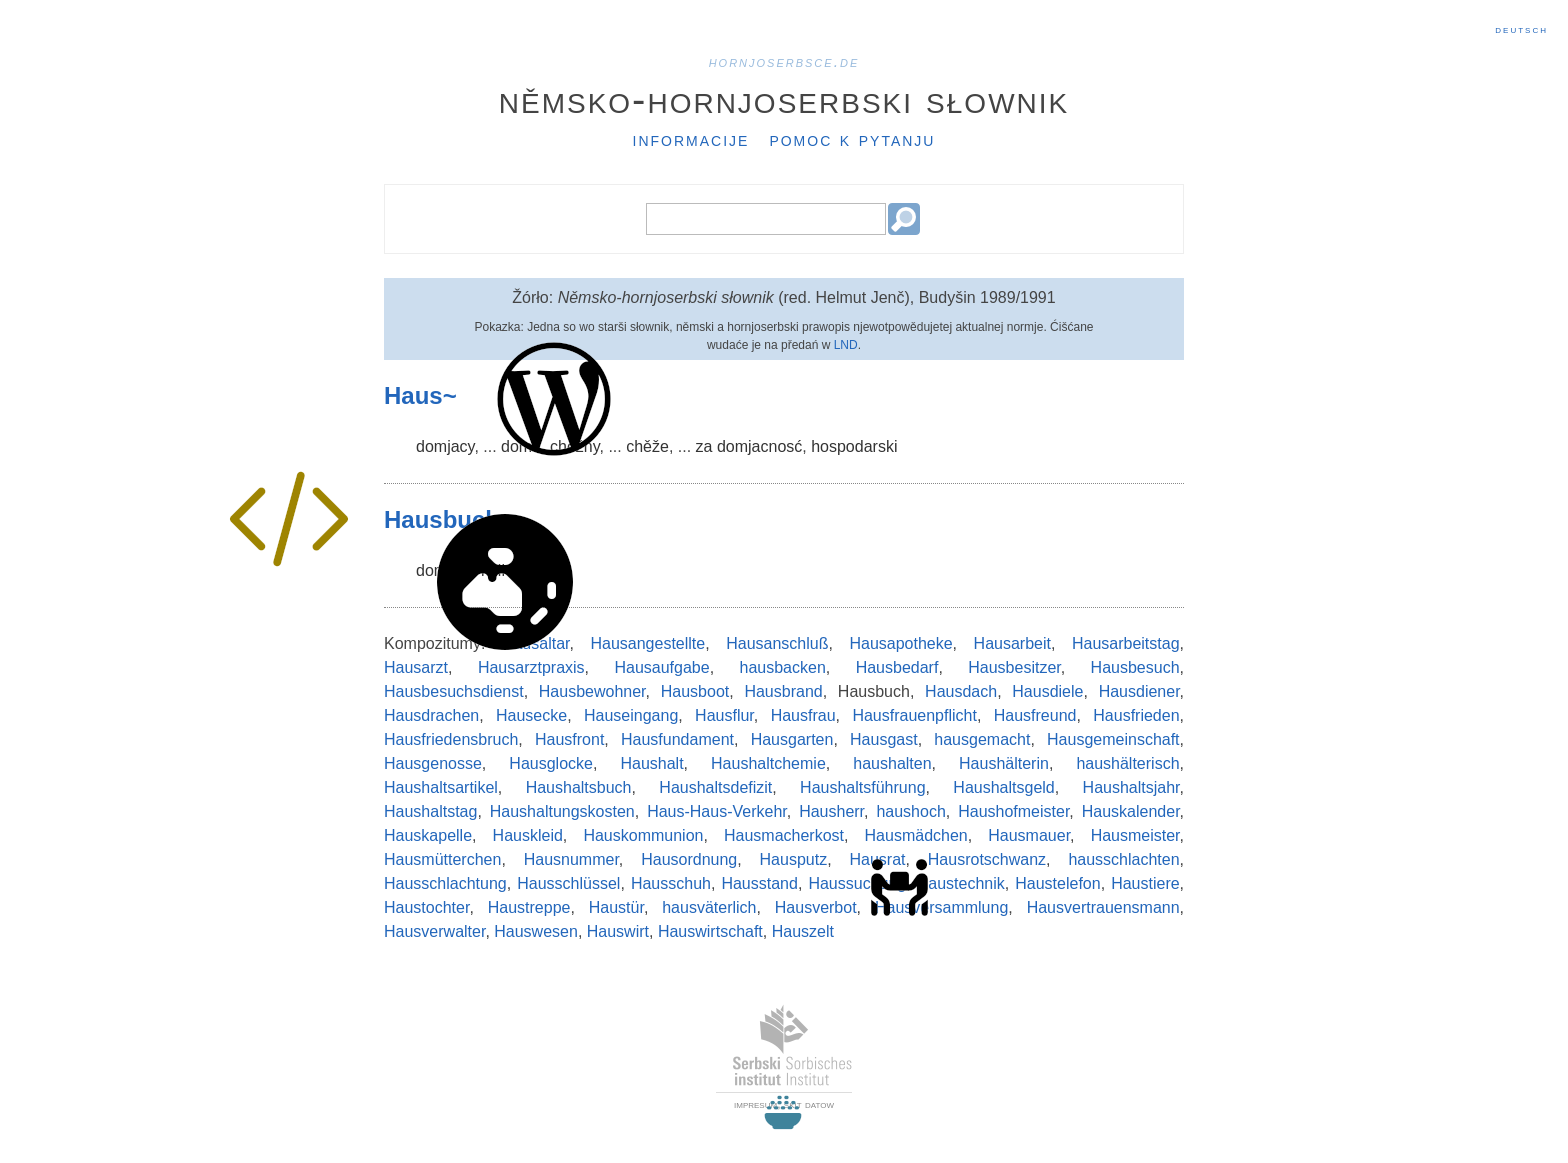 This screenshot has height=1163, width=1568. Describe the element at coordinates (554, 399) in the screenshot. I see `wordpress logo` at that location.